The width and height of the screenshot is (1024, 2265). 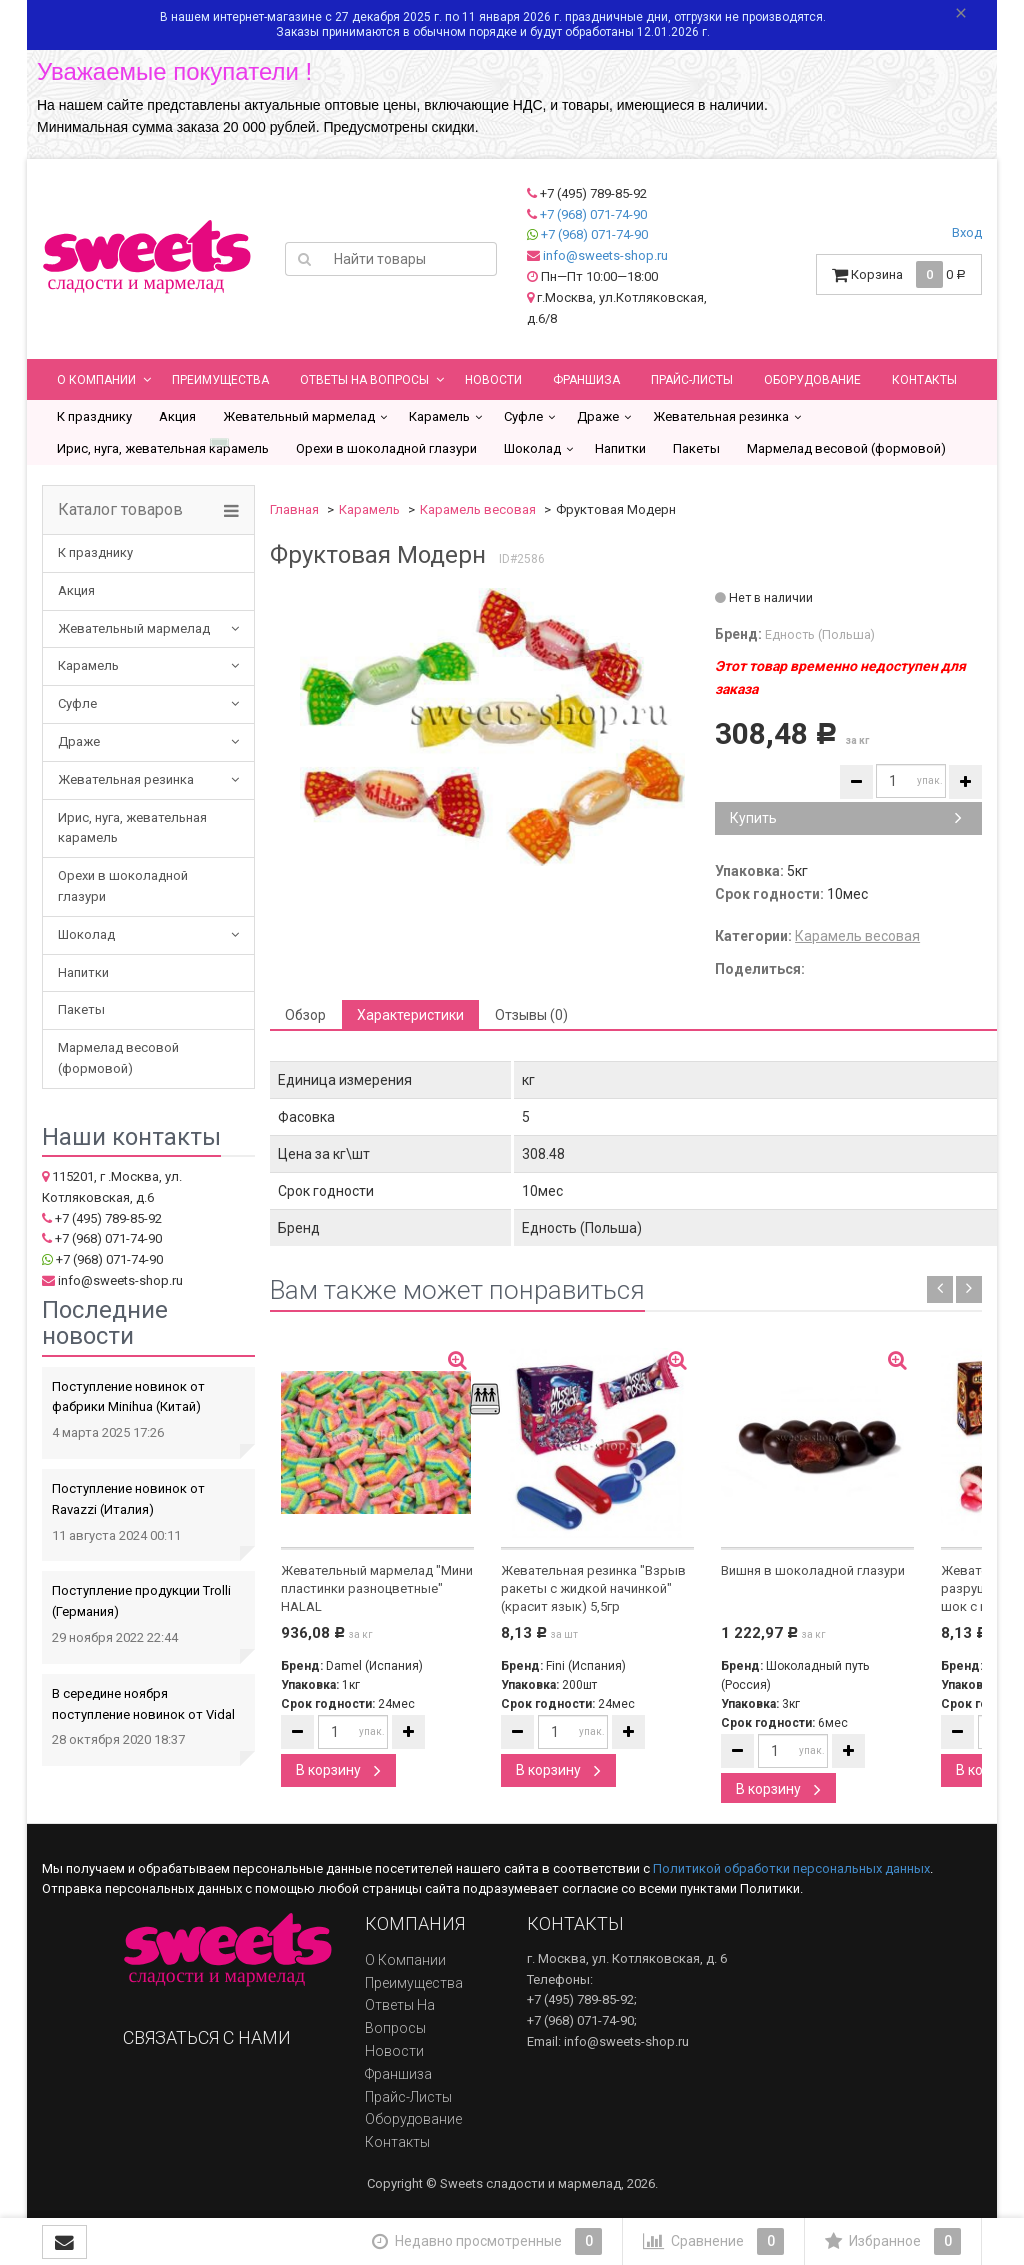 What do you see at coordinates (485, 1399) in the screenshot?
I see `access a shared network drive` at bounding box center [485, 1399].